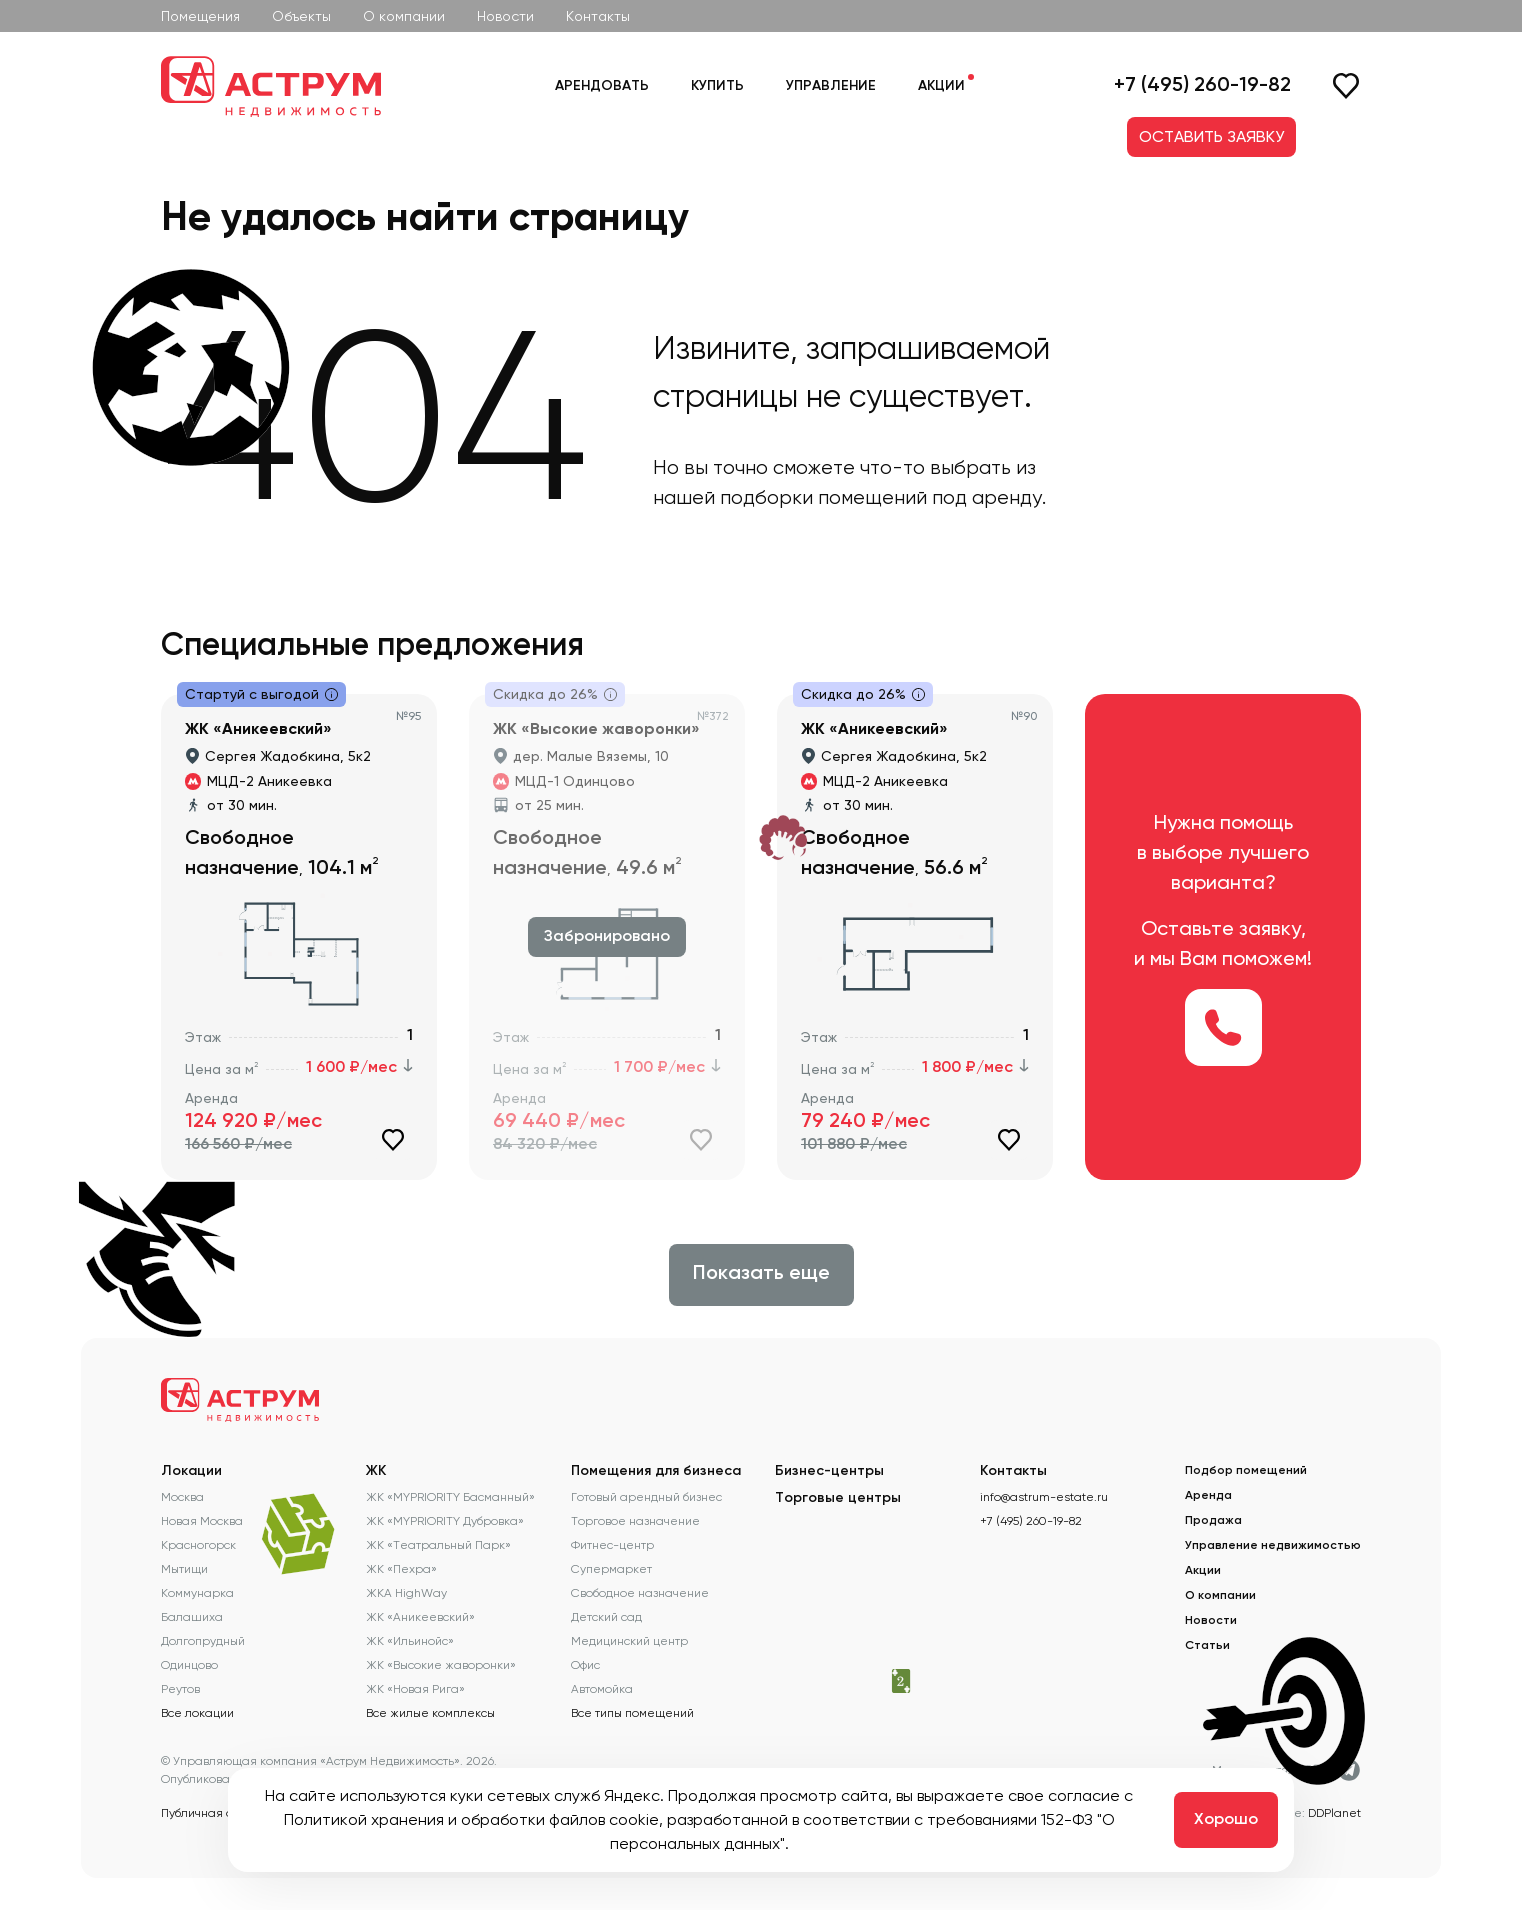  Describe the element at coordinates (1284, 1711) in the screenshot. I see `set or view your goals` at that location.